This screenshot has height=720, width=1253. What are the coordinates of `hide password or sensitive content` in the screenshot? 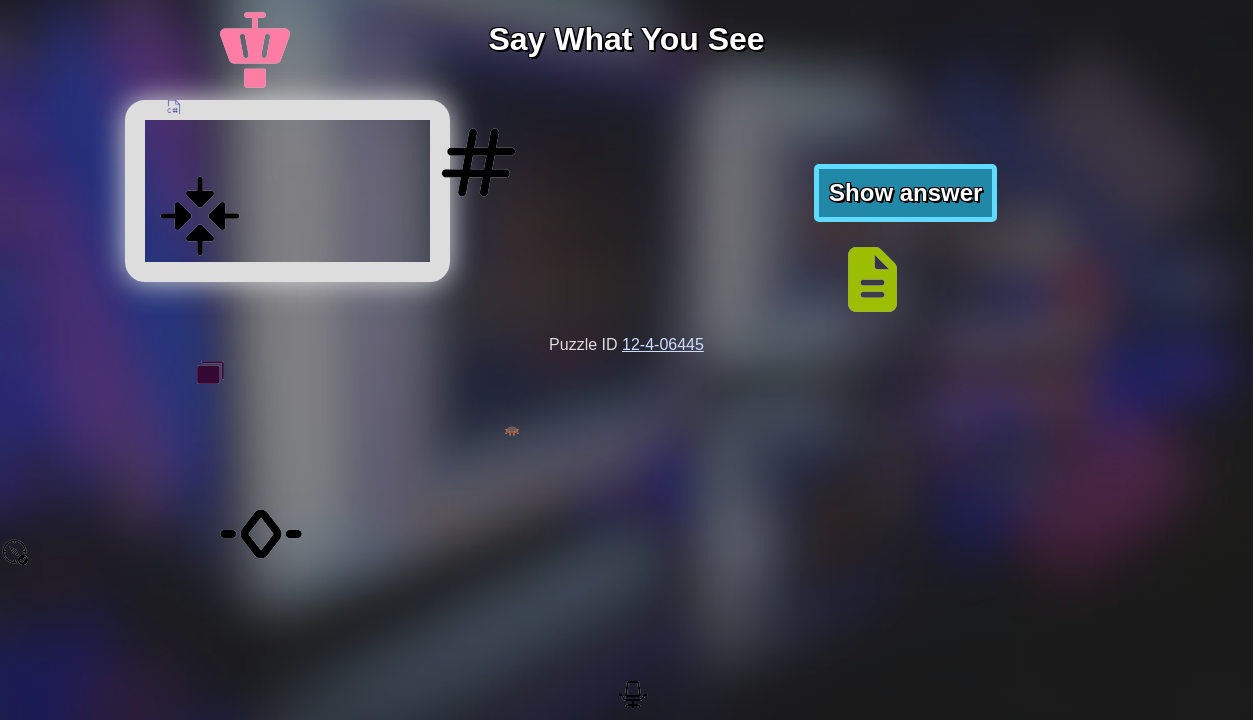 It's located at (512, 431).